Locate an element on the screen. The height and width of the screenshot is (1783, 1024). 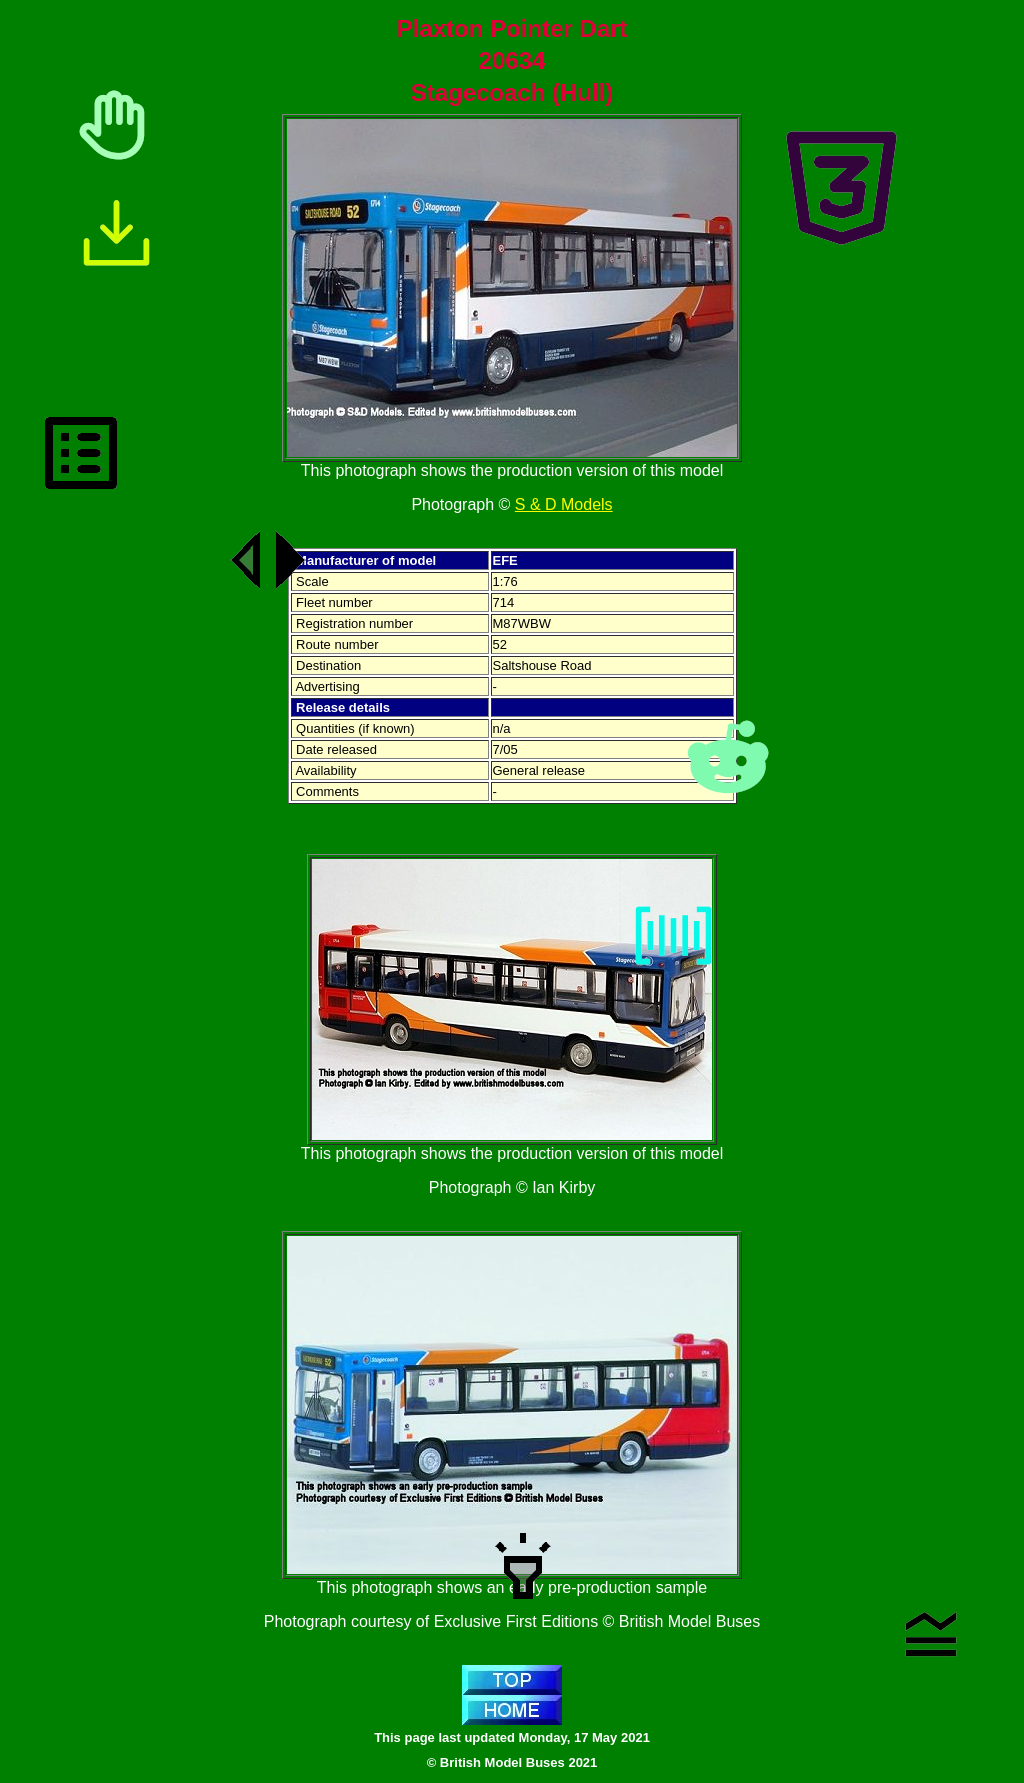
open the reddit app is located at coordinates (728, 761).